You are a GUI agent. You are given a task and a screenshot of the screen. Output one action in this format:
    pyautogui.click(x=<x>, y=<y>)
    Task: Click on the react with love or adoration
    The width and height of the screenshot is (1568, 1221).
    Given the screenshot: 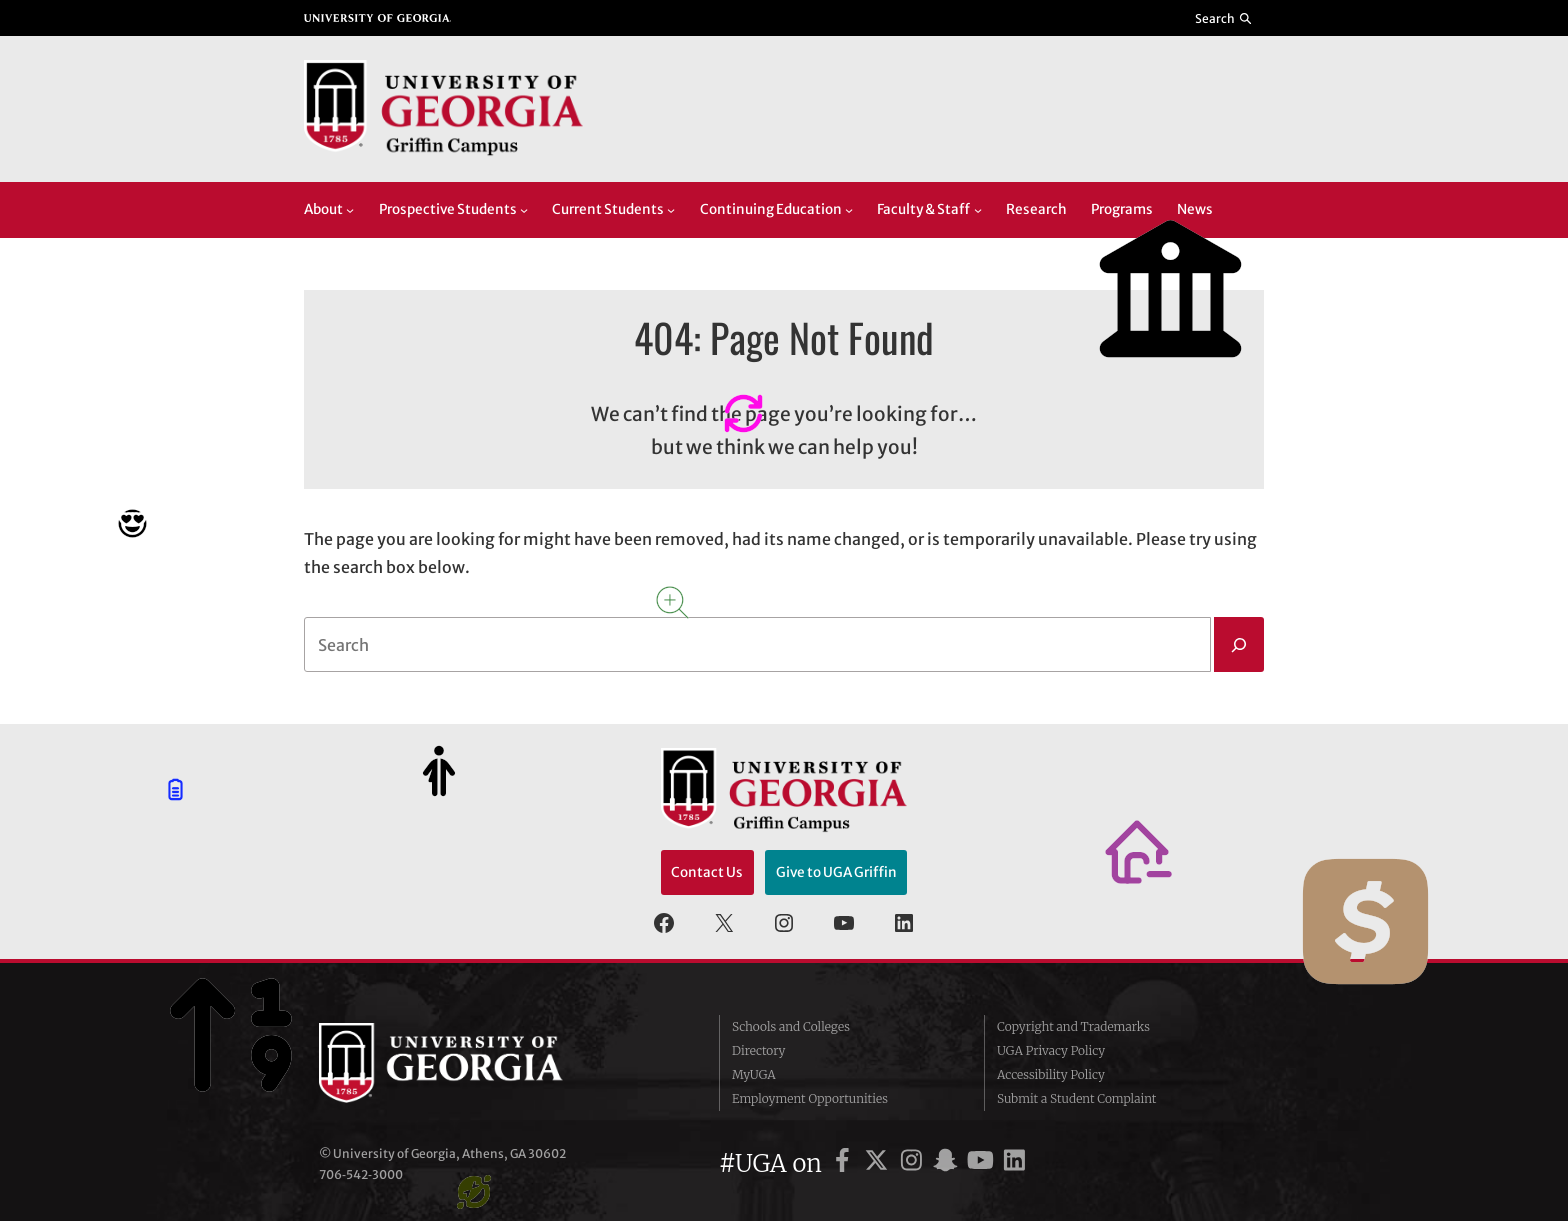 What is the action you would take?
    pyautogui.click(x=132, y=523)
    